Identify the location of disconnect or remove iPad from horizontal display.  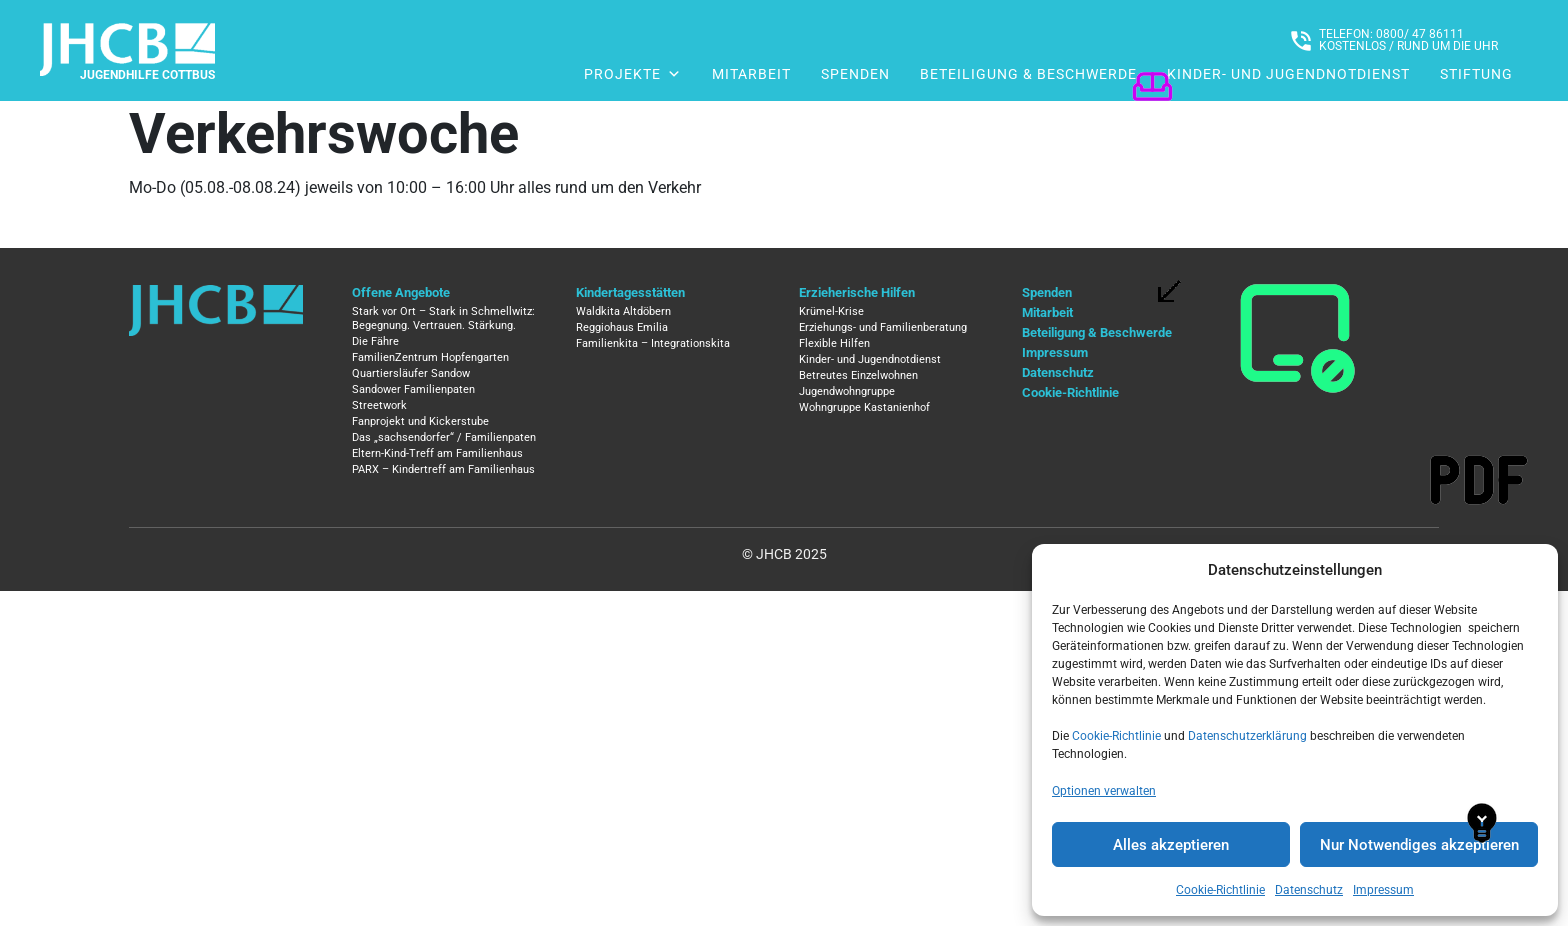
(1295, 333).